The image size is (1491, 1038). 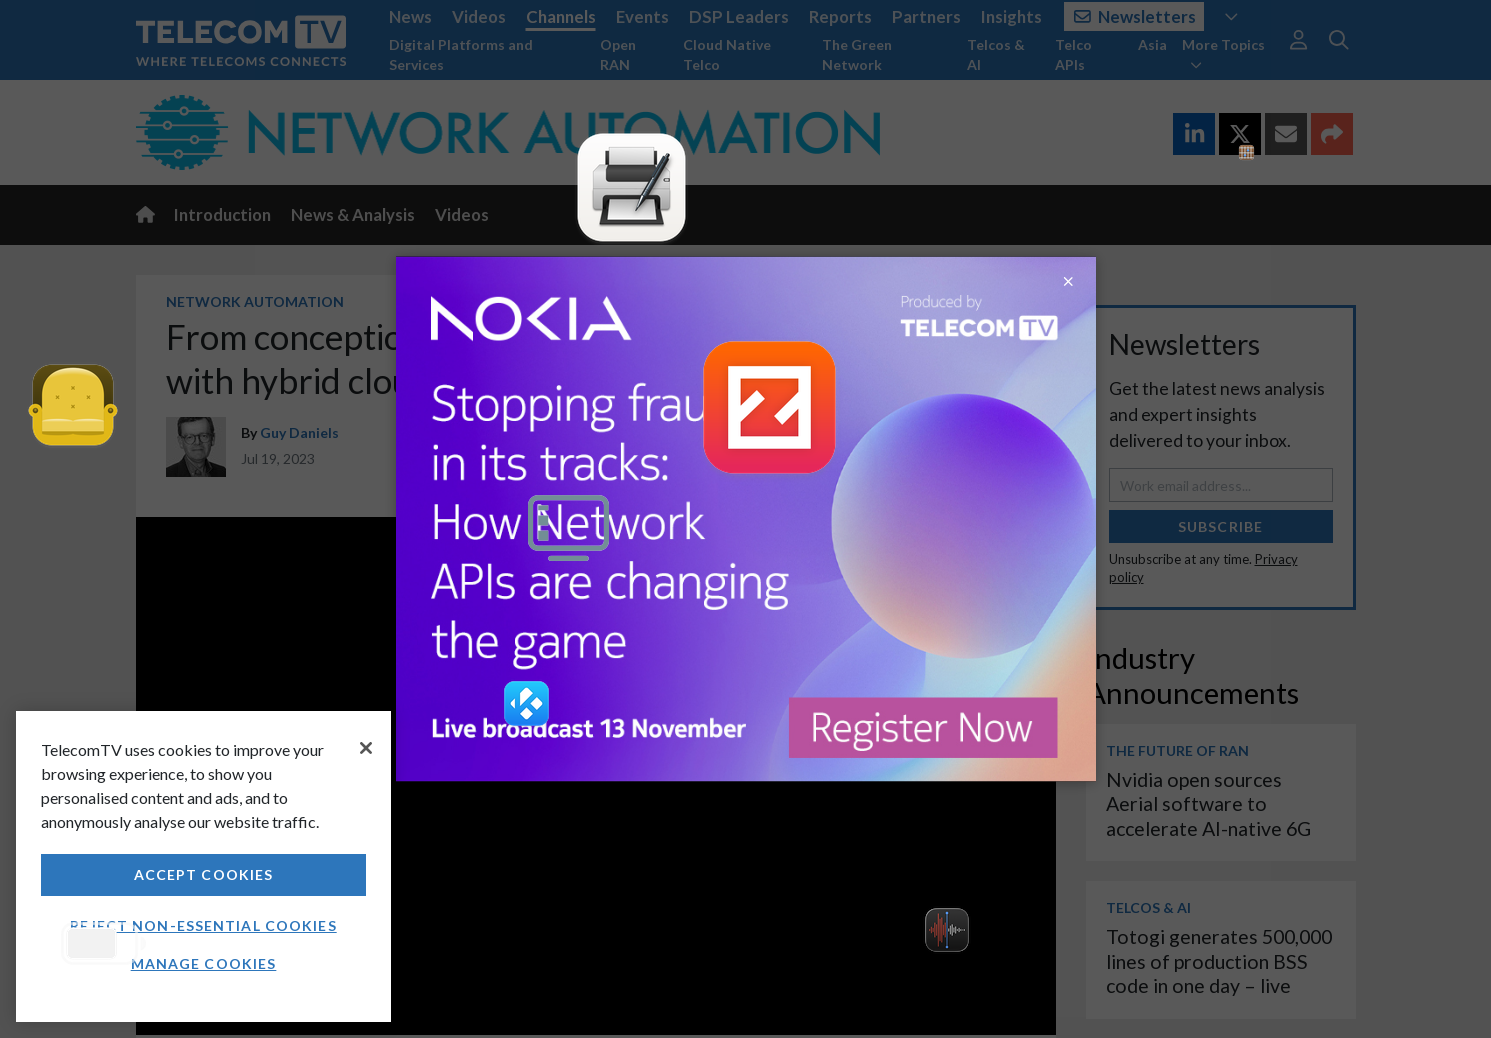 I want to click on open print editor application, so click(x=631, y=187).